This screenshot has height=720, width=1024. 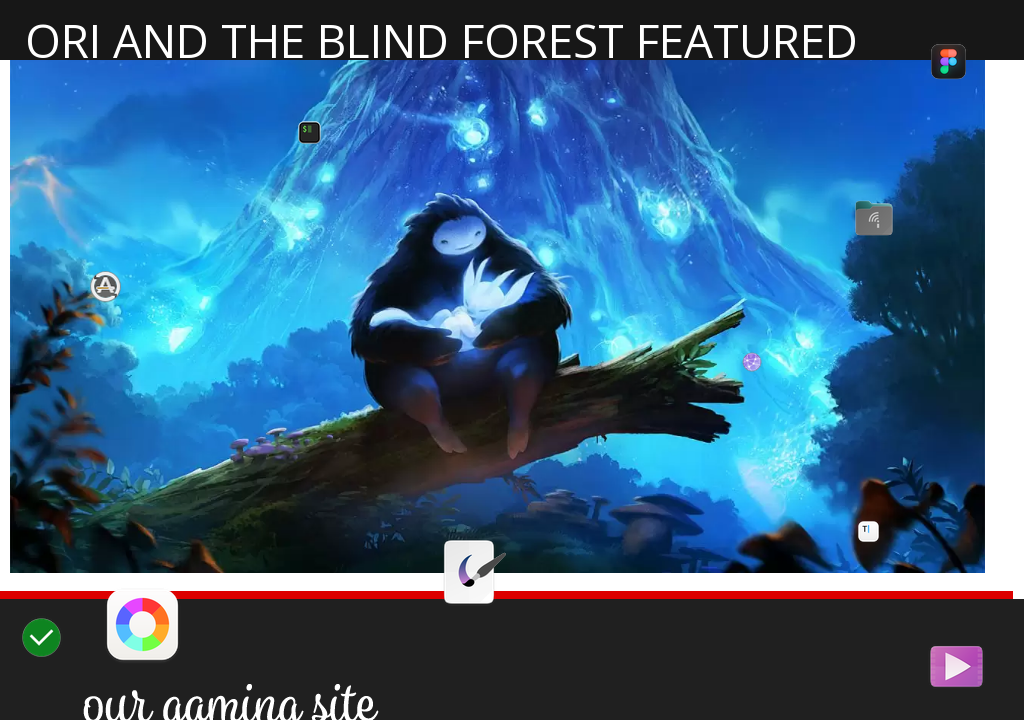 I want to click on open multimedia or video player app, so click(x=956, y=666).